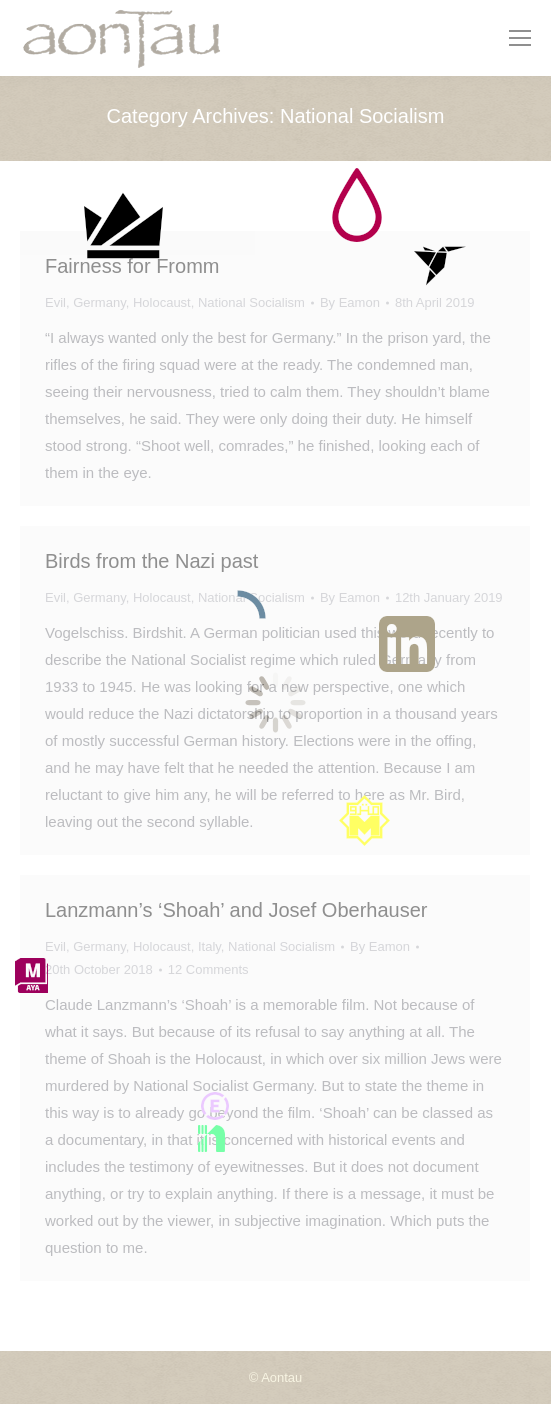 The height and width of the screenshot is (1404, 551). What do you see at coordinates (215, 1106) in the screenshot?
I see `open the Expensify app` at bounding box center [215, 1106].